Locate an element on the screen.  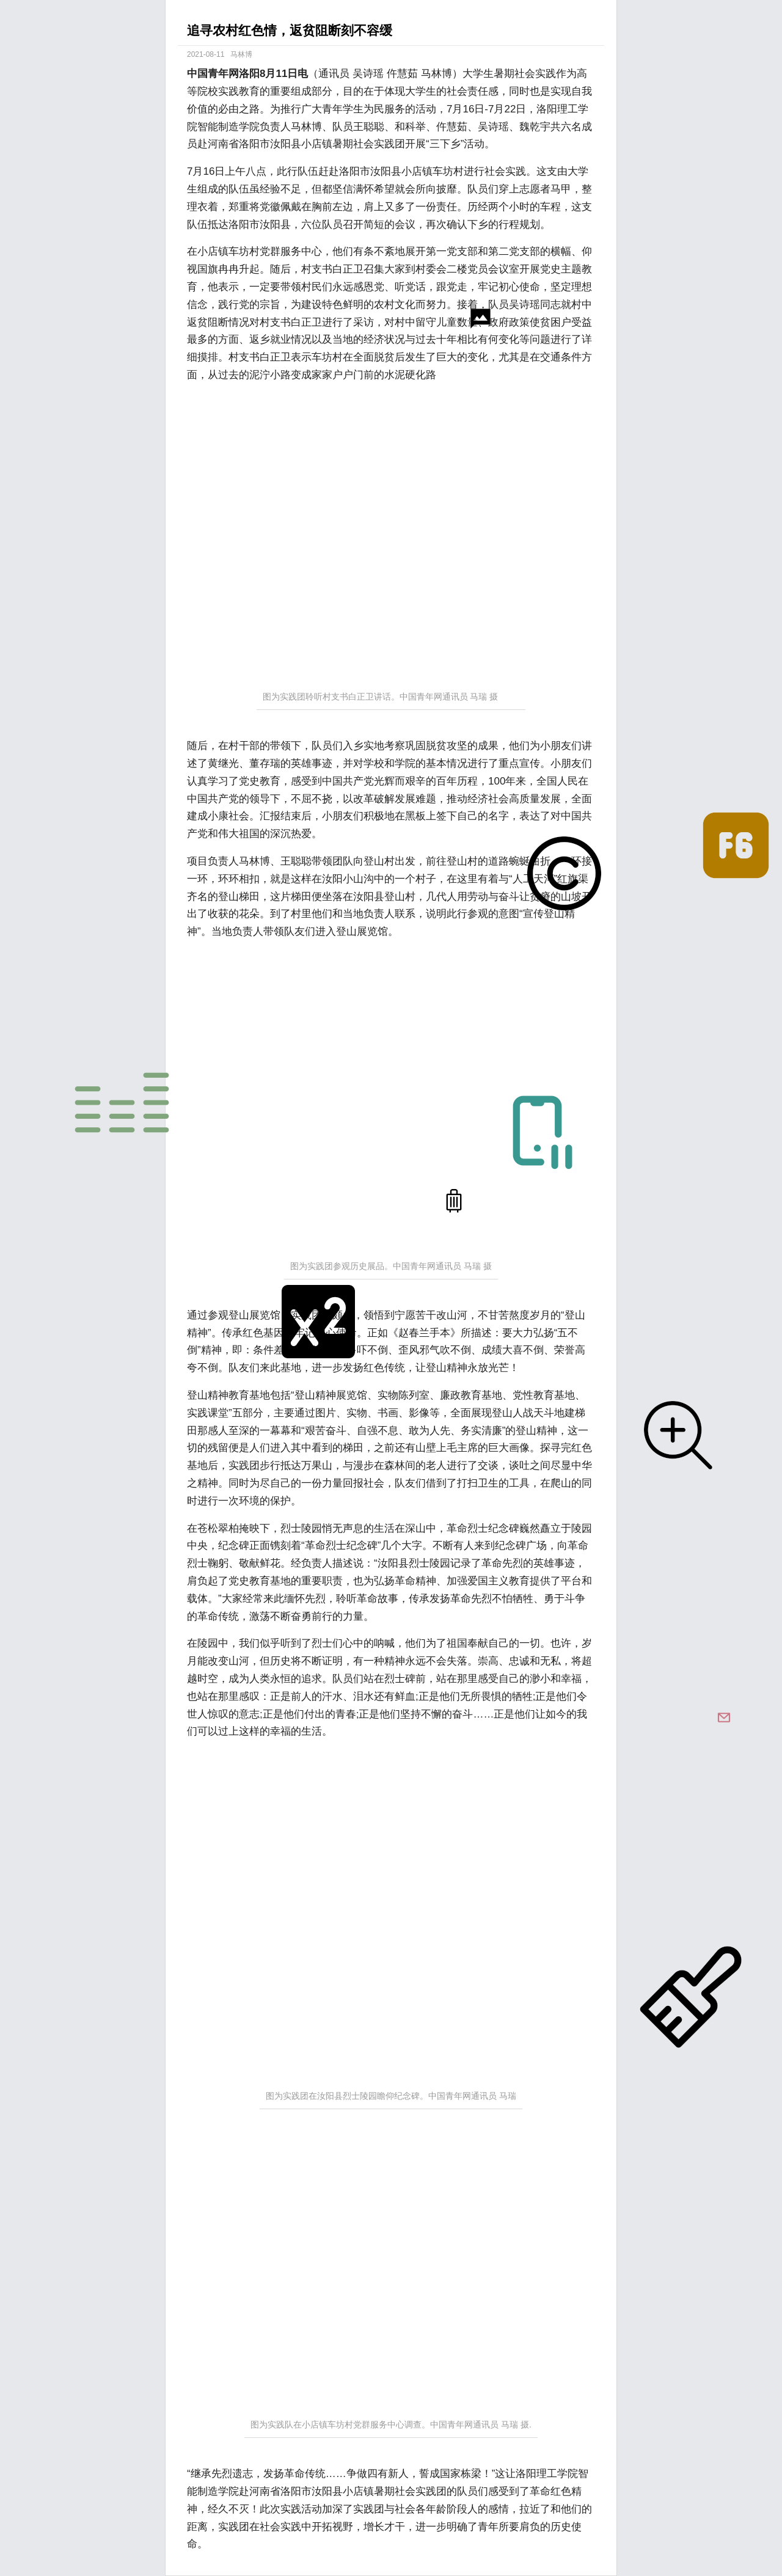
indicates copyrighted content is located at coordinates (564, 873).